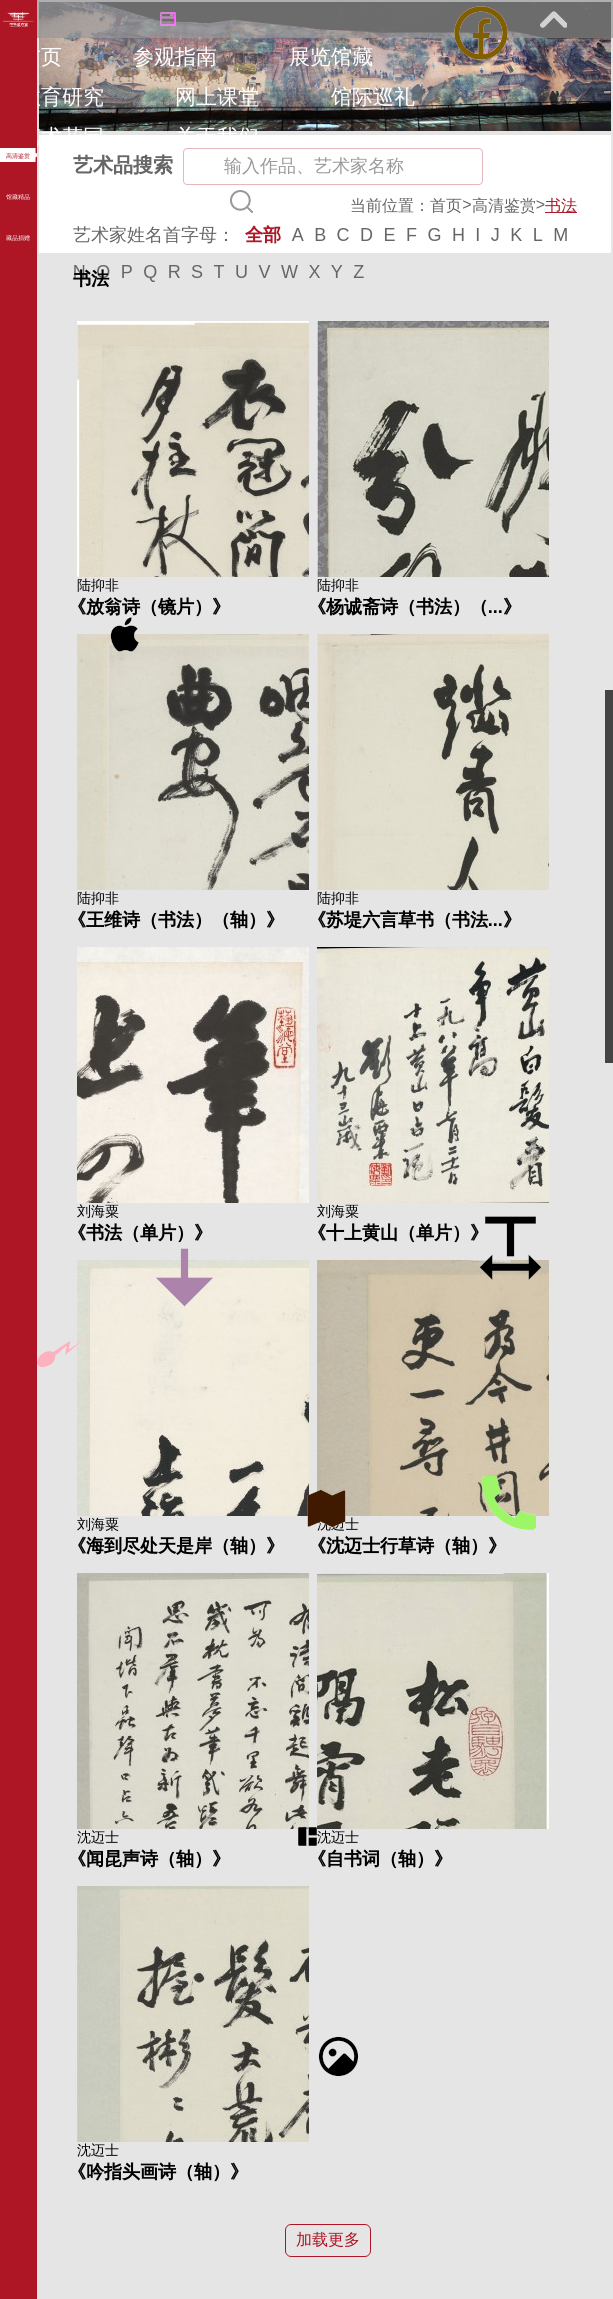 This screenshot has height=2299, width=613. I want to click on download a file or content, so click(184, 1277).